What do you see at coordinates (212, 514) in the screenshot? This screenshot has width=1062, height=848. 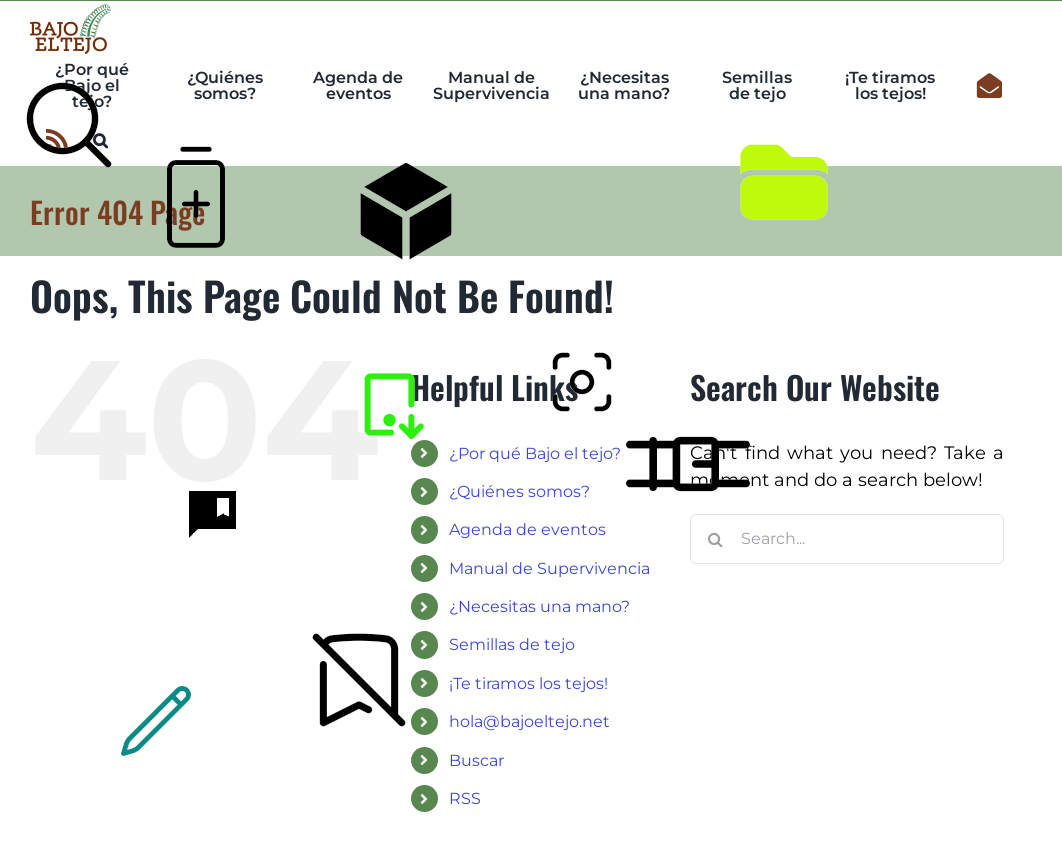 I see `access saved comments or notes` at bounding box center [212, 514].